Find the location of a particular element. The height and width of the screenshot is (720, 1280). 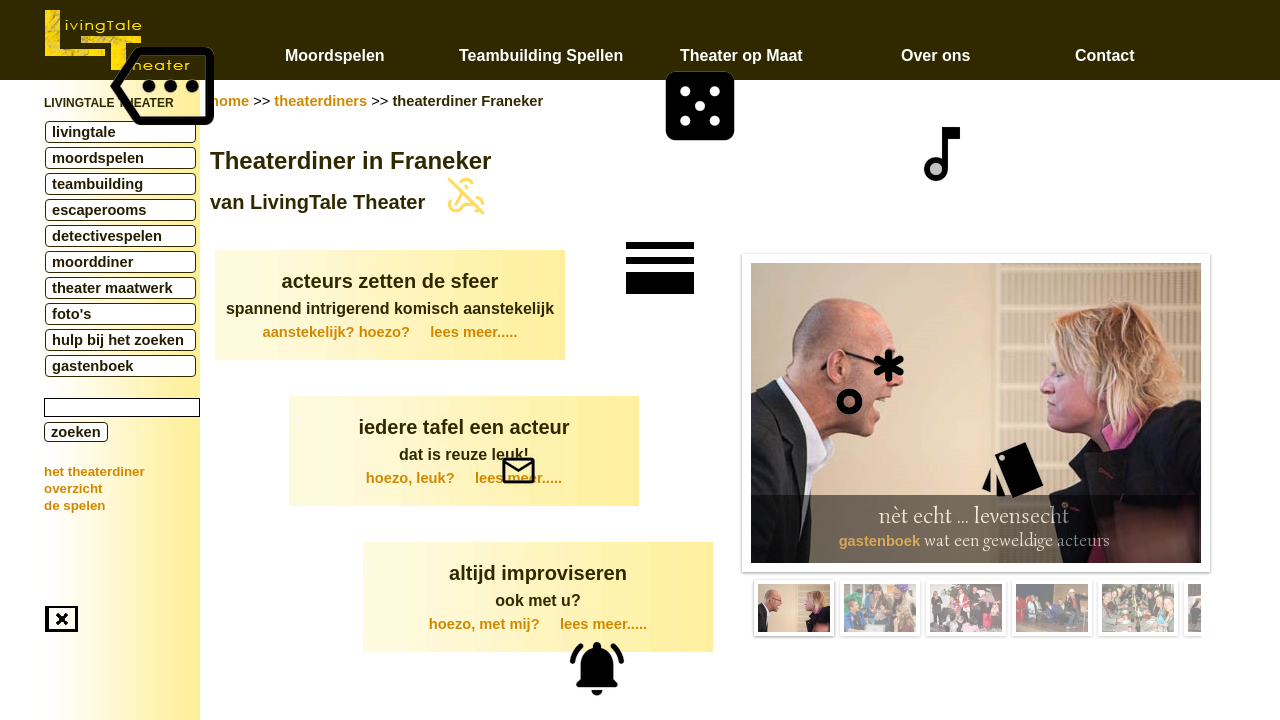

apply a style or theme to content is located at coordinates (1013, 469).